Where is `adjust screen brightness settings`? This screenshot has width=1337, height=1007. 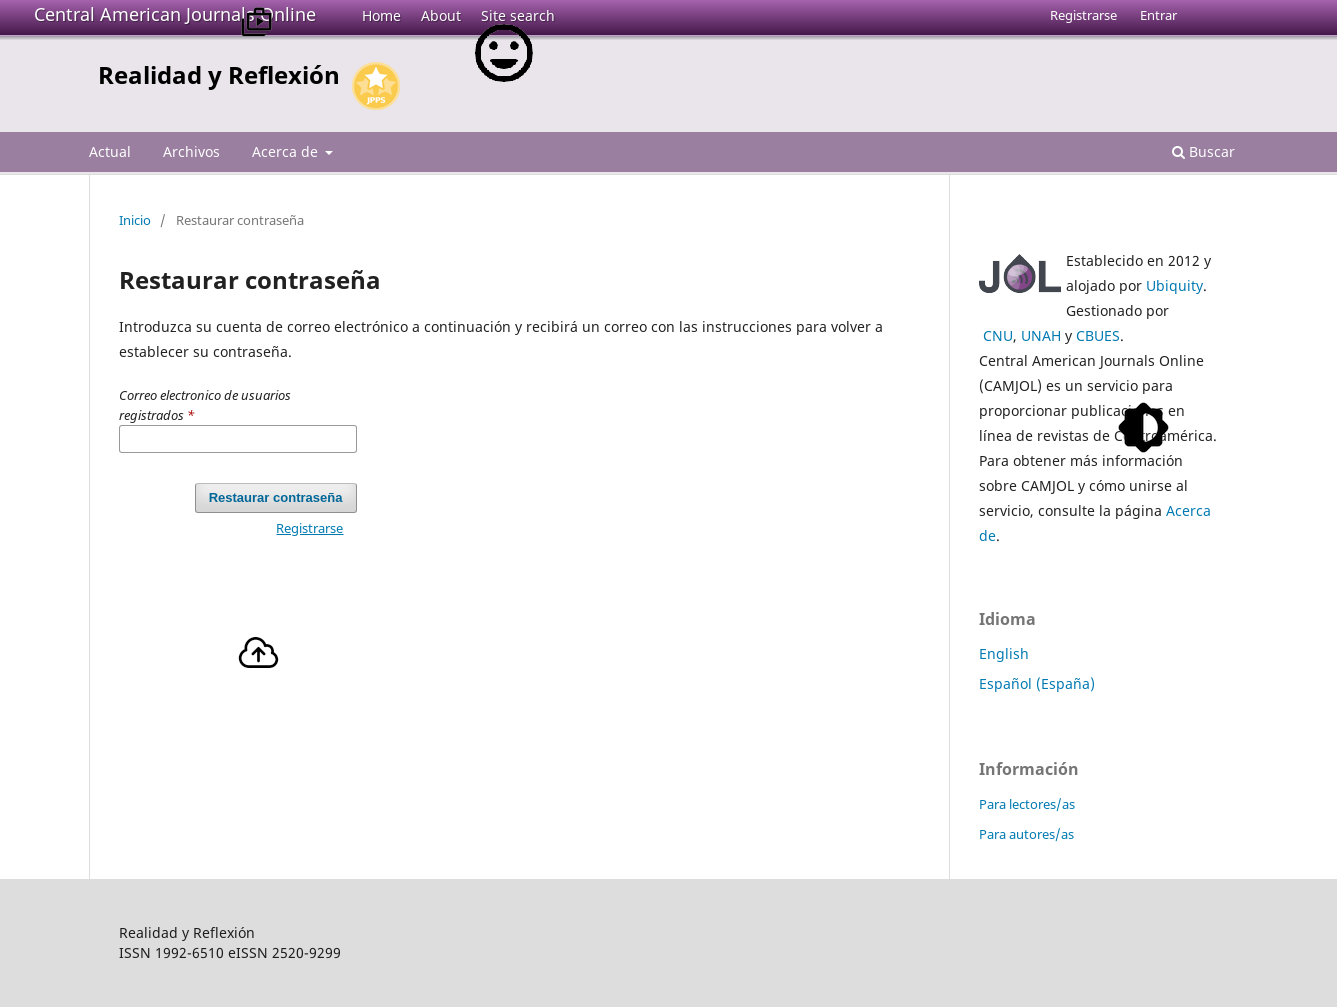
adjust screen brightness settings is located at coordinates (1143, 427).